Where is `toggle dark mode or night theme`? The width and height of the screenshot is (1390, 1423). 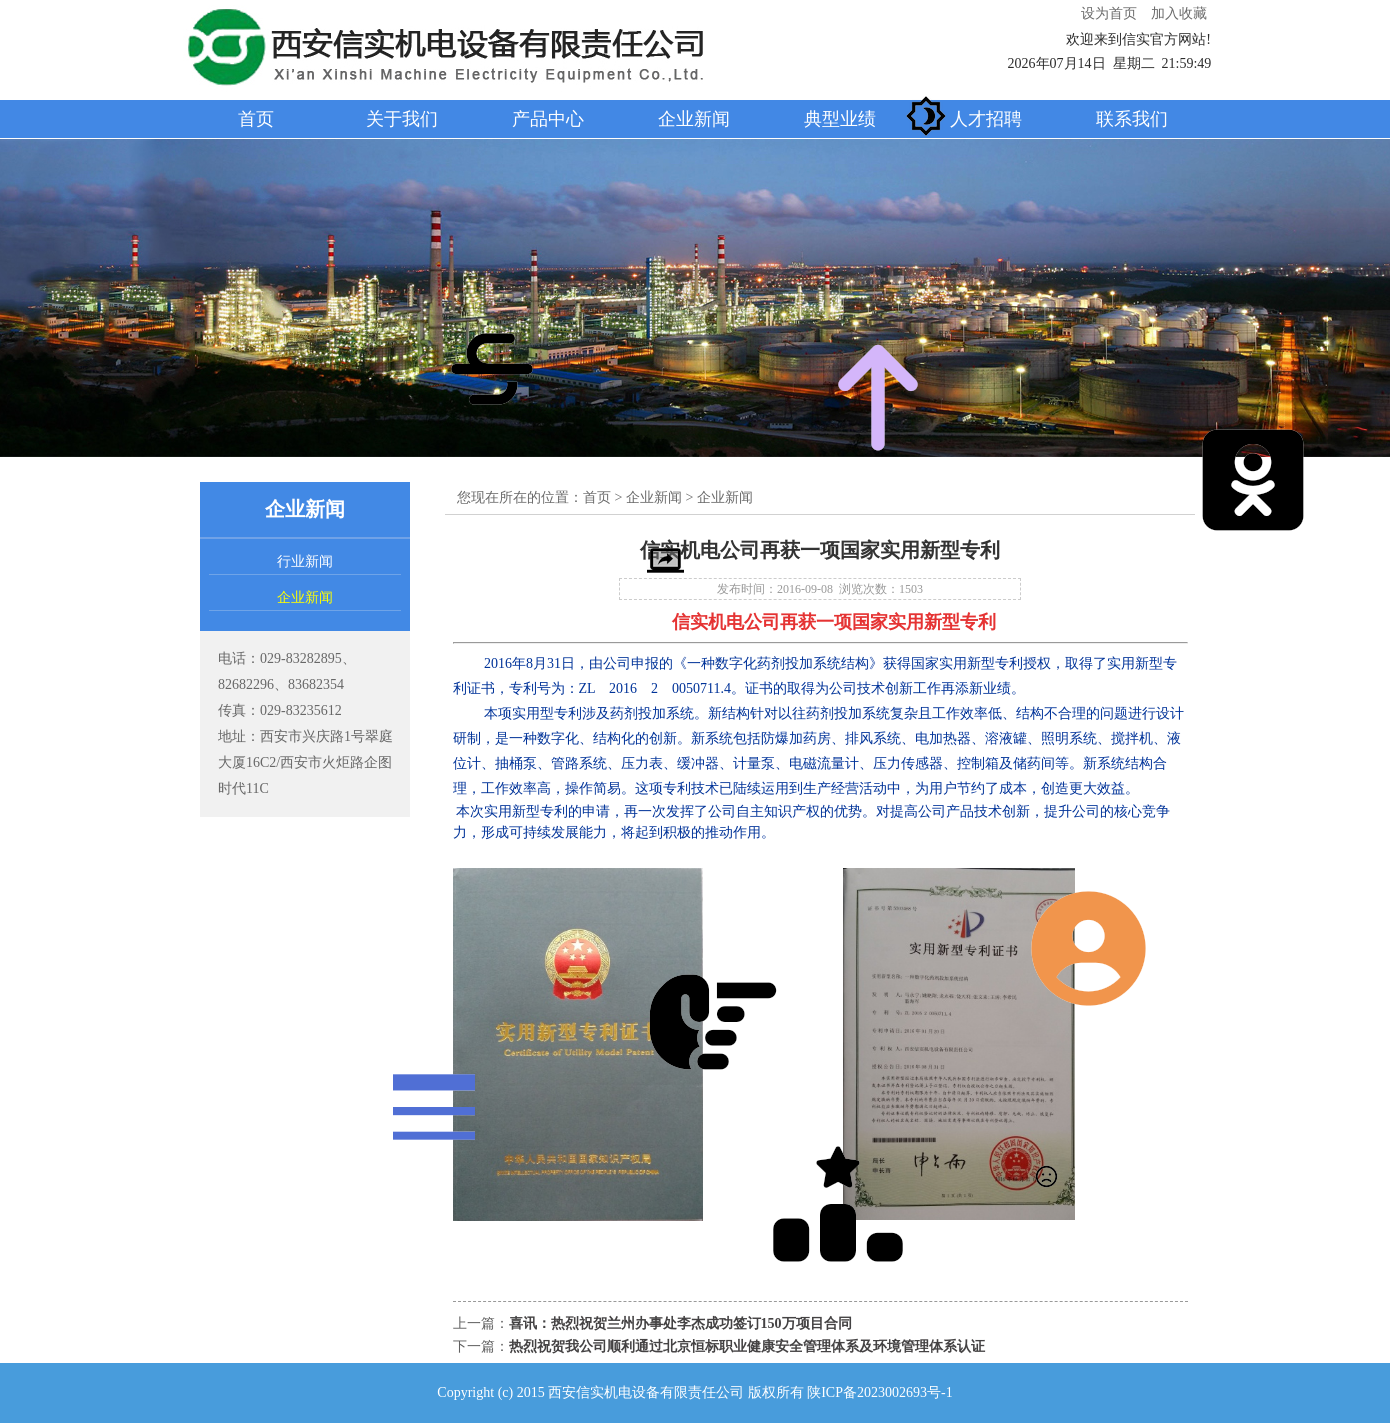 toggle dark mode or night theme is located at coordinates (926, 116).